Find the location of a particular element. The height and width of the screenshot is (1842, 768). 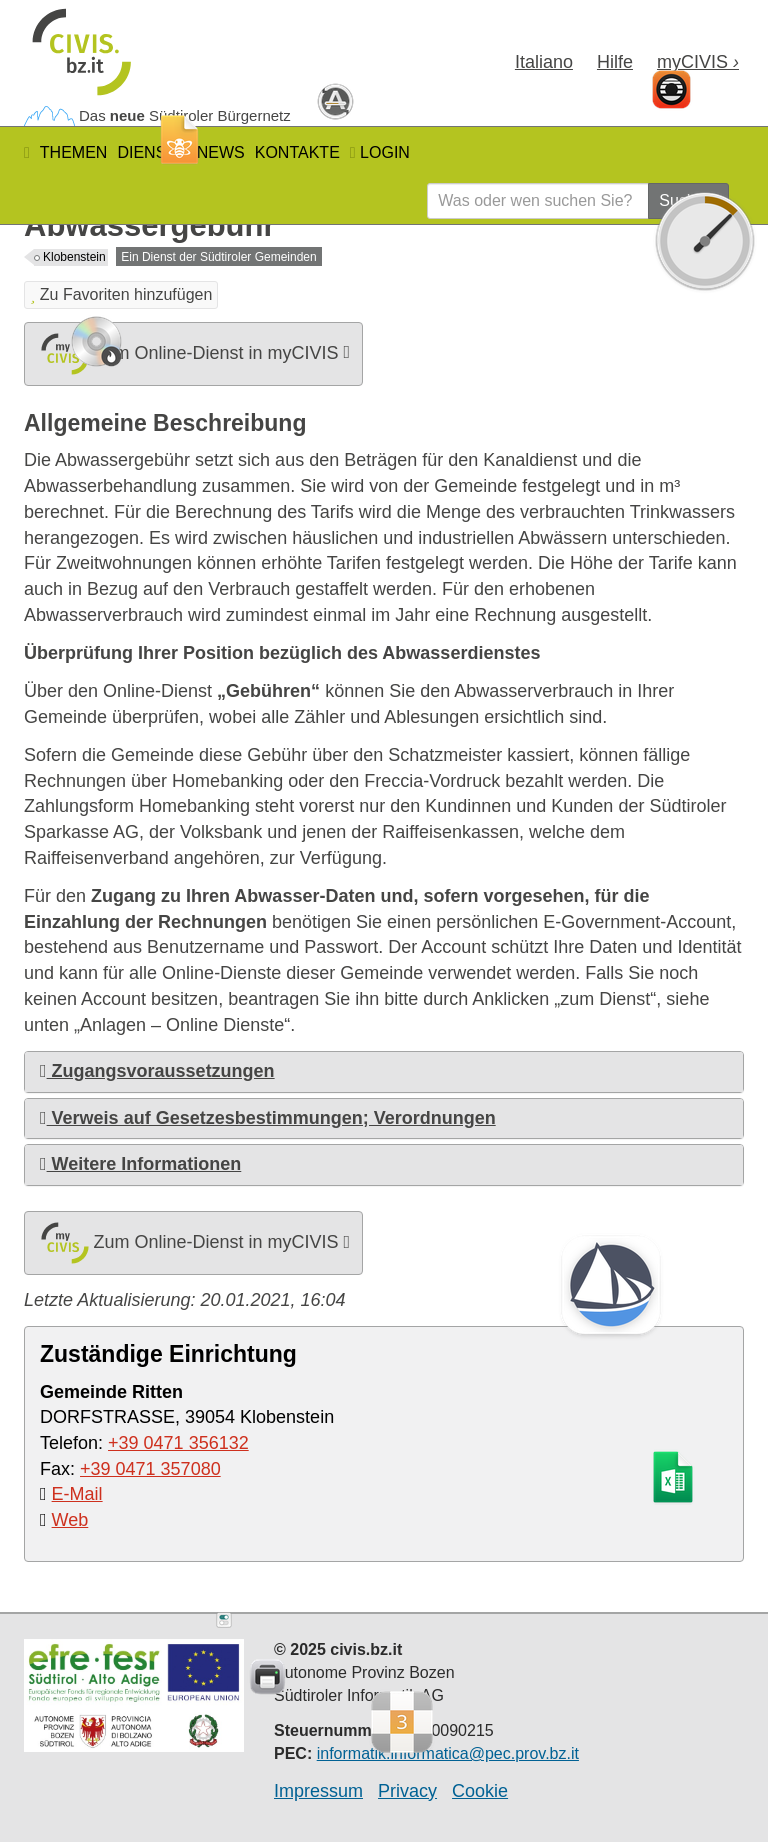

open desktop preferences or settings is located at coordinates (224, 1620).